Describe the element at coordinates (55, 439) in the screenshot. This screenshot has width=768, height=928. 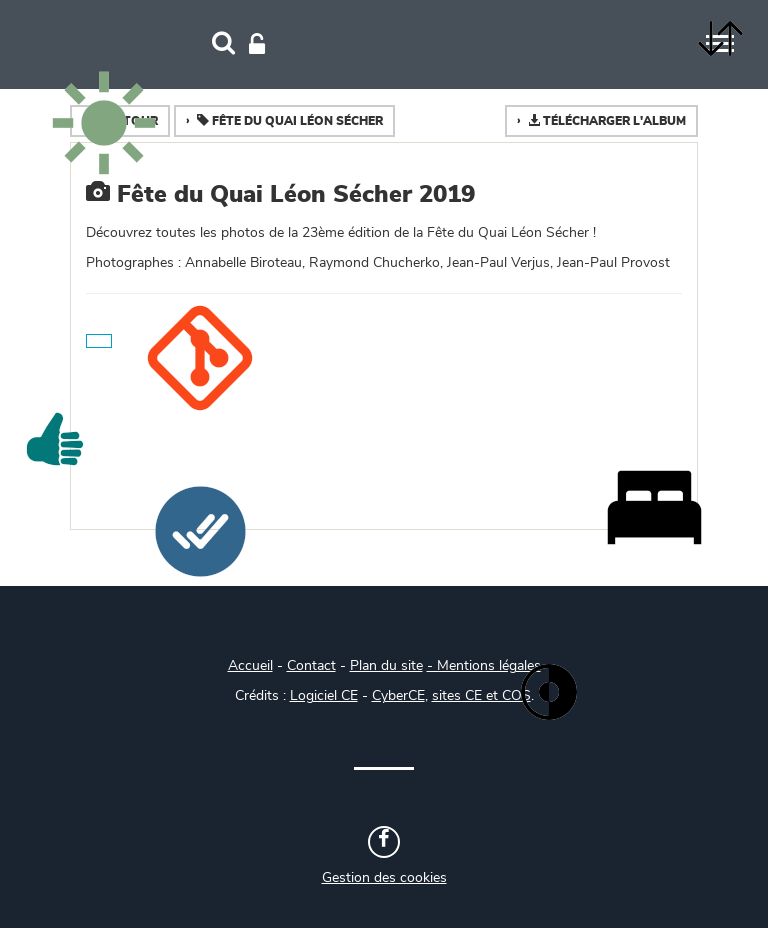
I see `like or approve content` at that location.